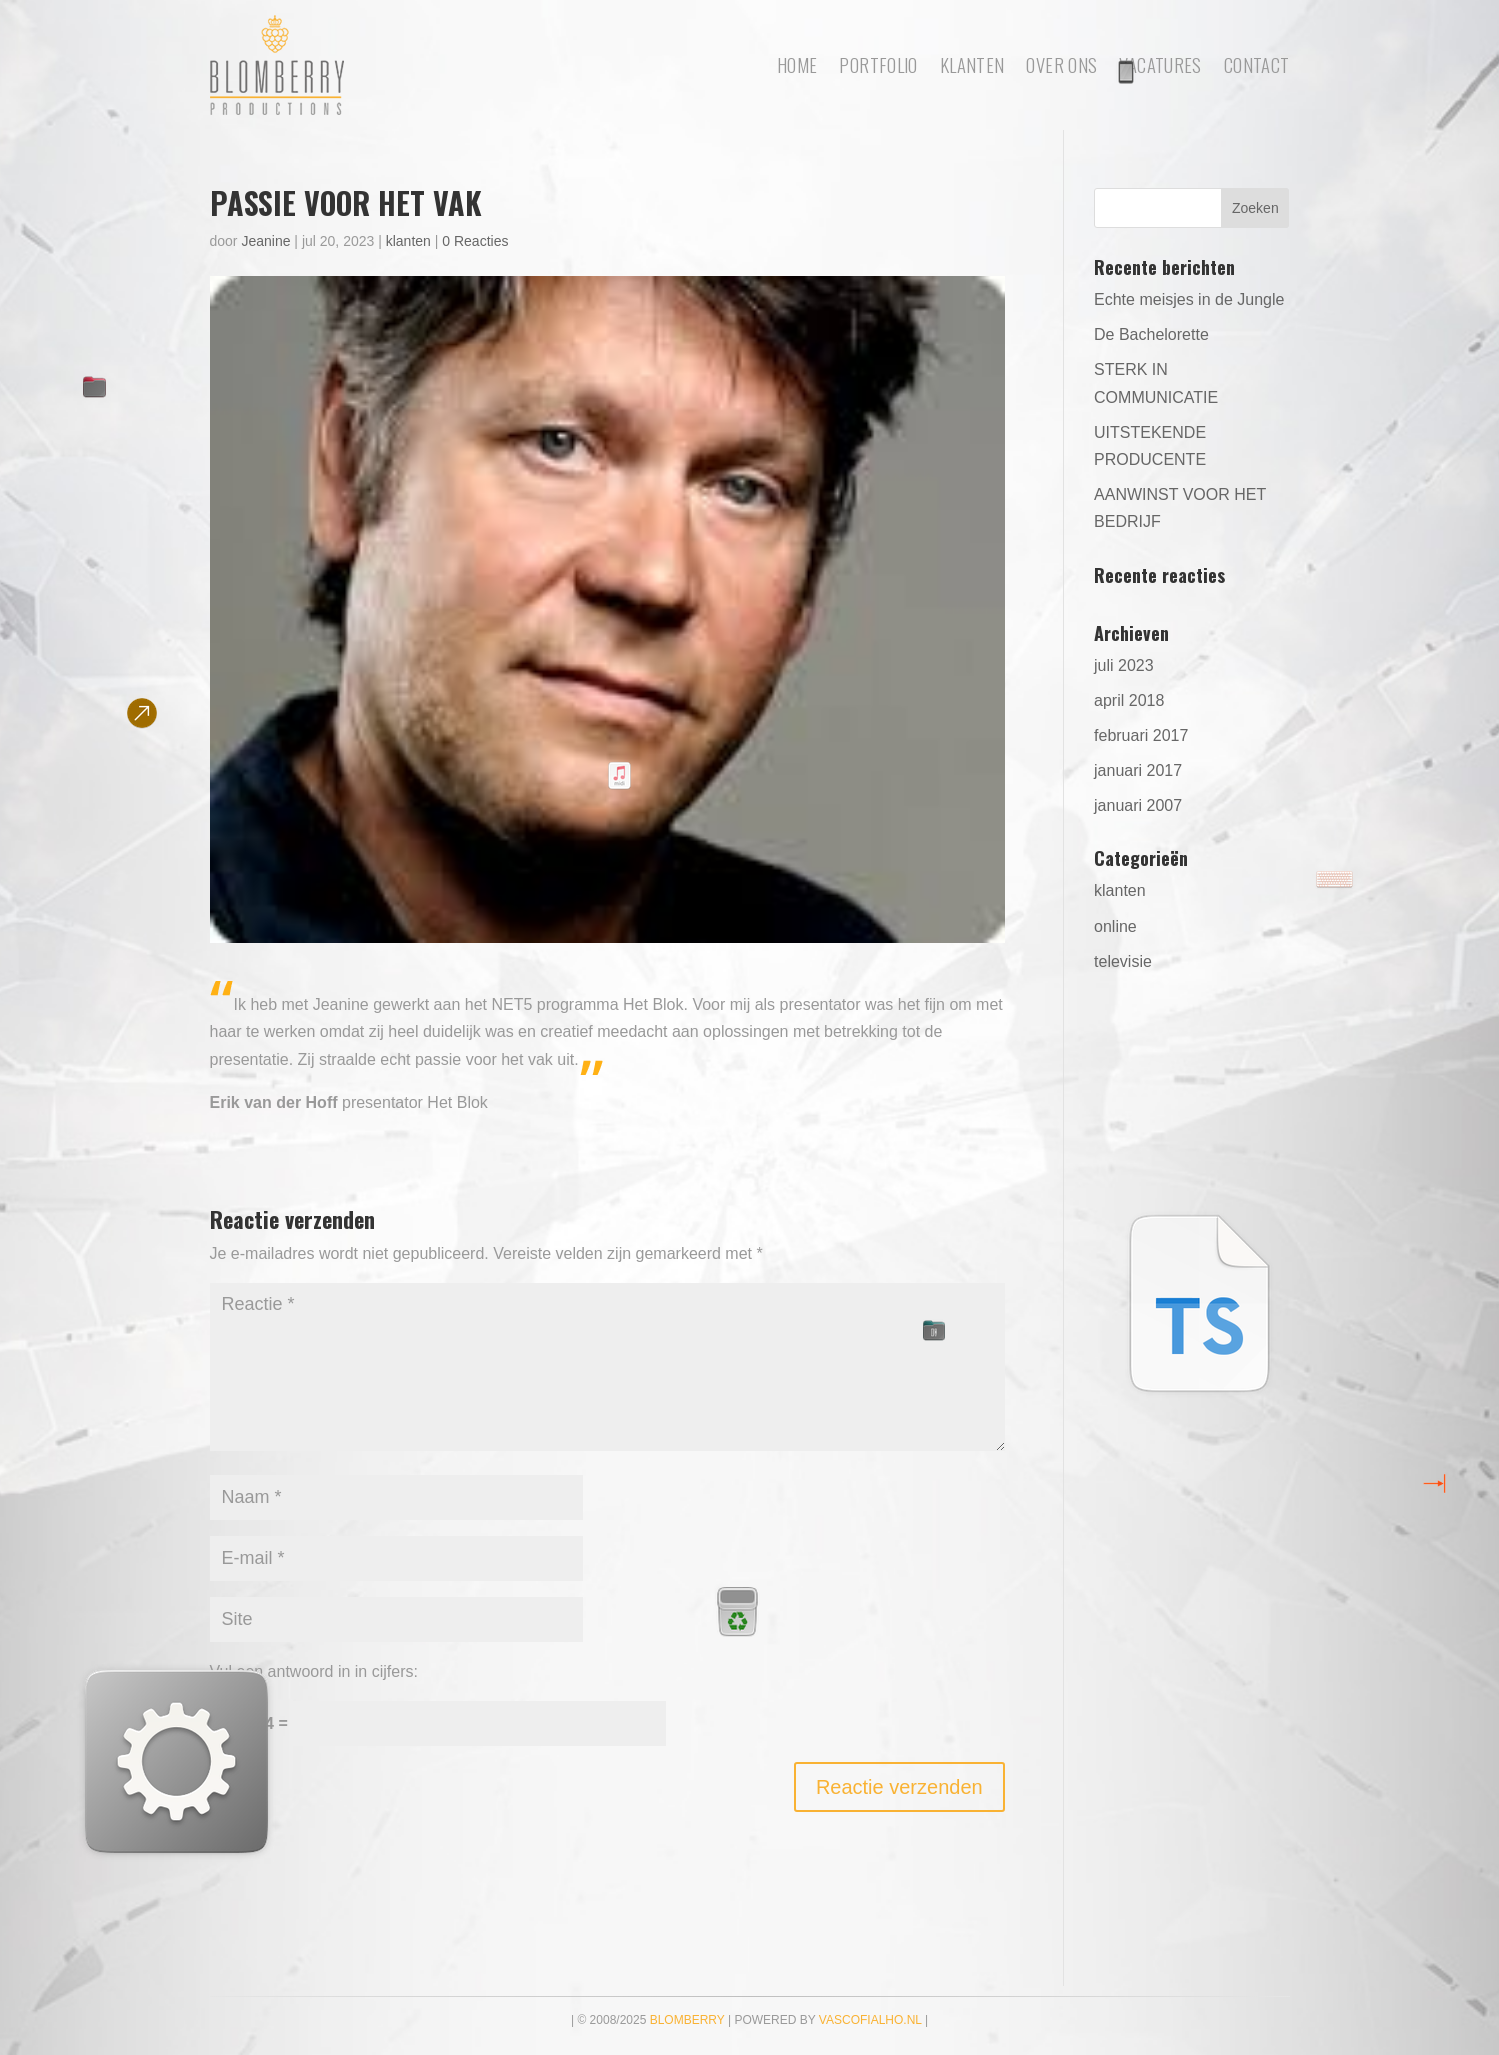 The height and width of the screenshot is (2055, 1499). What do you see at coordinates (737, 1611) in the screenshot?
I see `open the trash or recycle bin` at bounding box center [737, 1611].